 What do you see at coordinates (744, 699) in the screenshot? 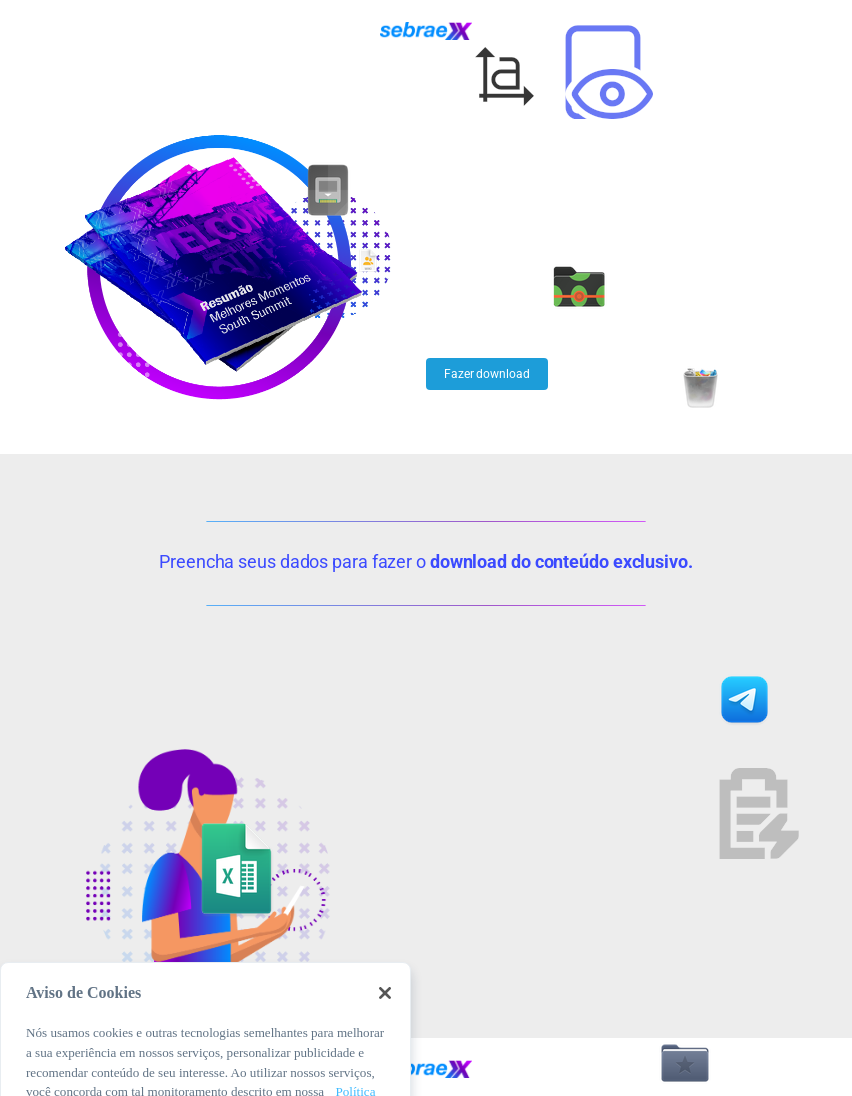
I see `open Telegram messaging app` at bounding box center [744, 699].